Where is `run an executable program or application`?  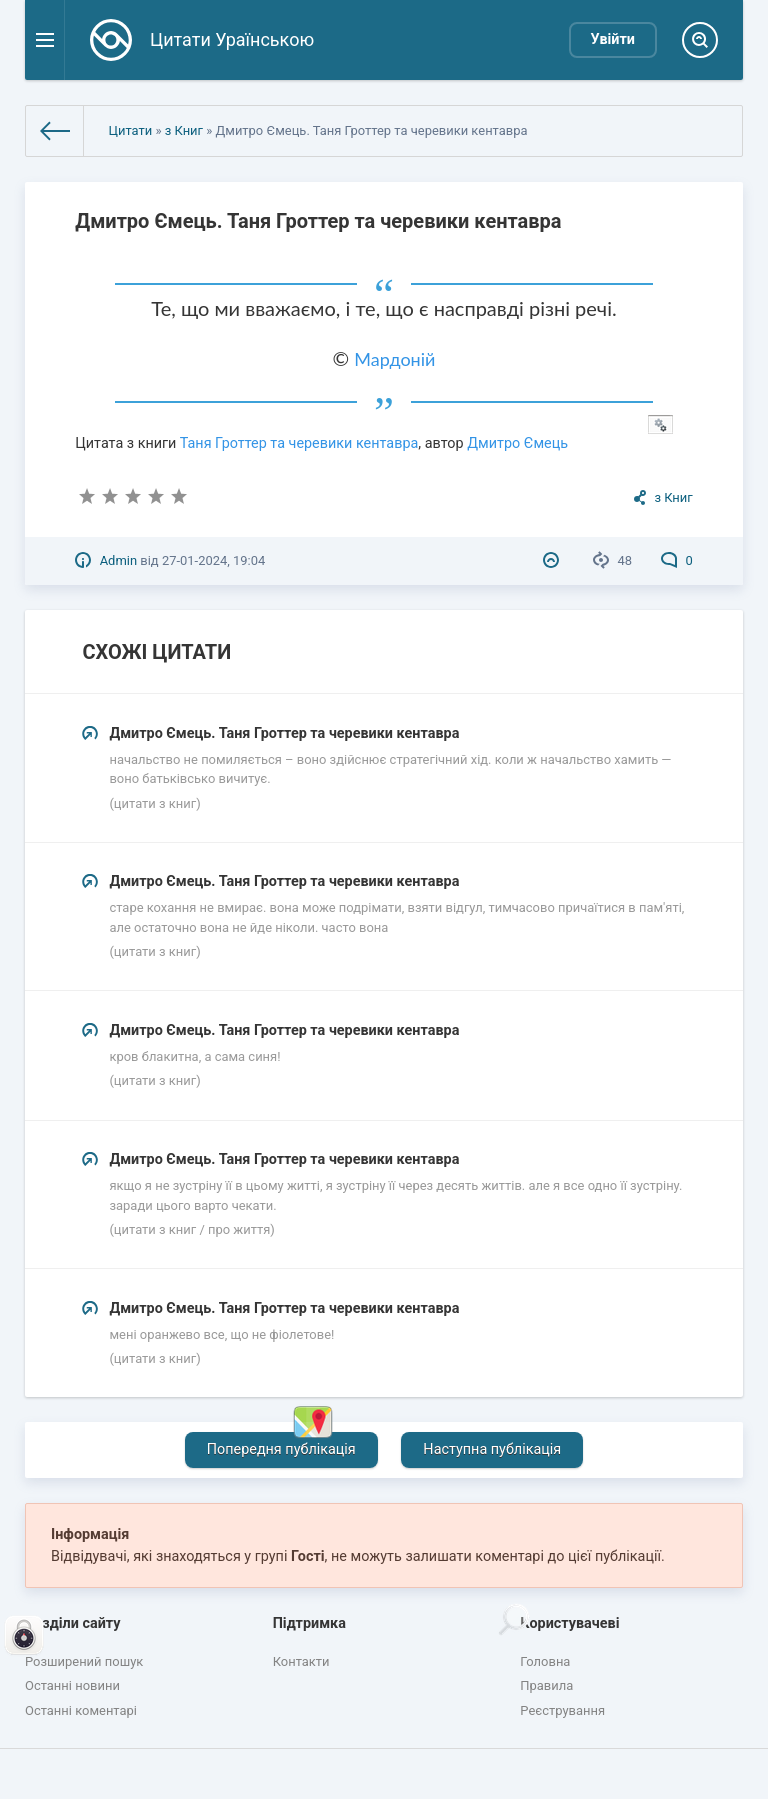
run an executable program or application is located at coordinates (660, 424).